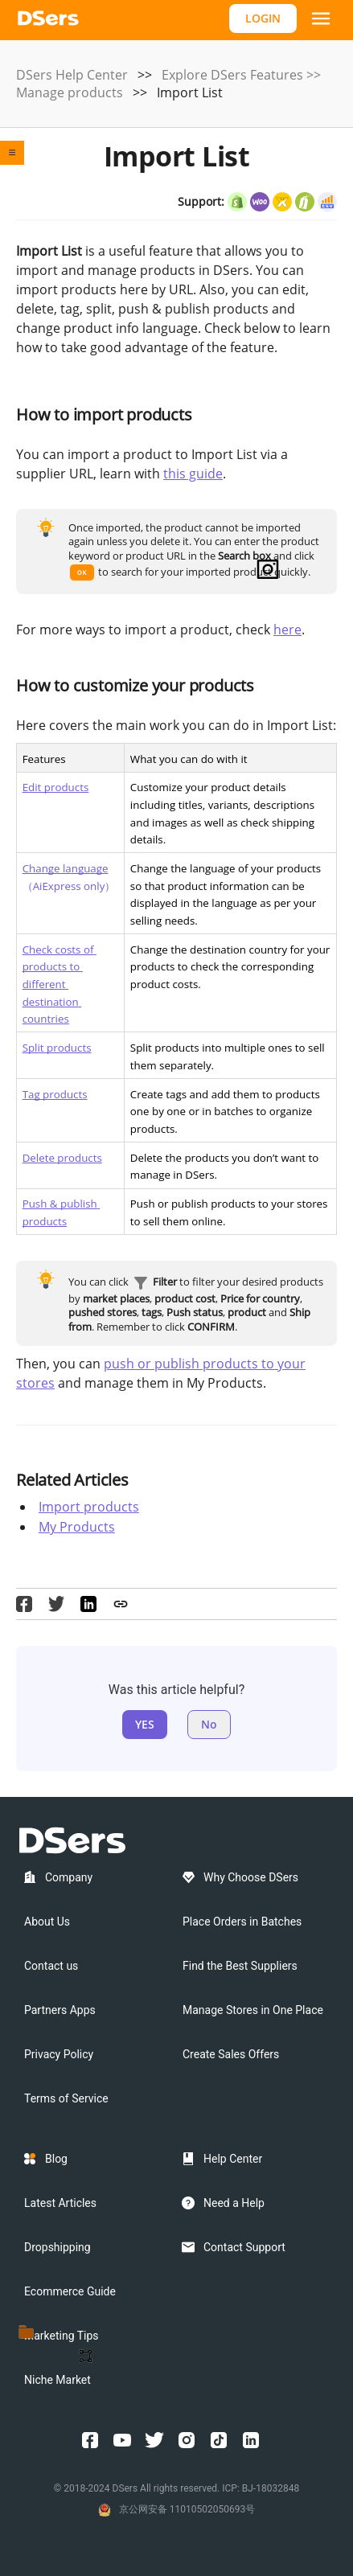 The height and width of the screenshot is (2576, 353). What do you see at coordinates (268, 569) in the screenshot?
I see `open camera to take a photo` at bounding box center [268, 569].